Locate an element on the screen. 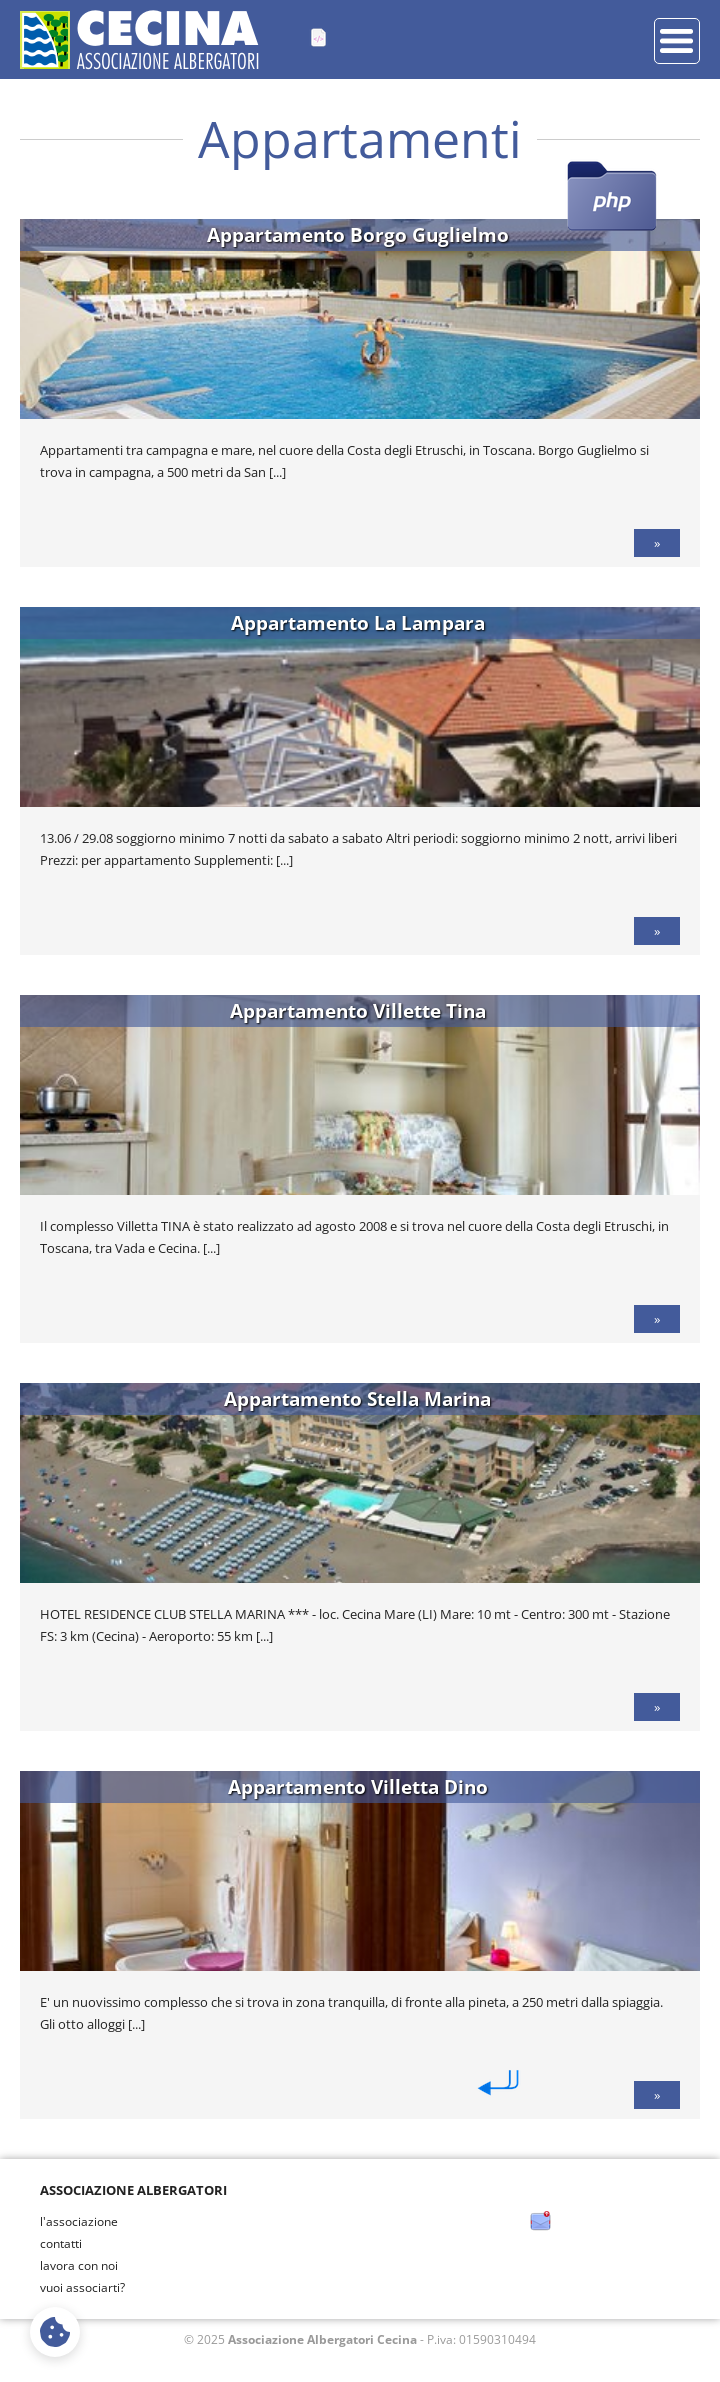 The image size is (720, 2382). send an email message is located at coordinates (540, 2221).